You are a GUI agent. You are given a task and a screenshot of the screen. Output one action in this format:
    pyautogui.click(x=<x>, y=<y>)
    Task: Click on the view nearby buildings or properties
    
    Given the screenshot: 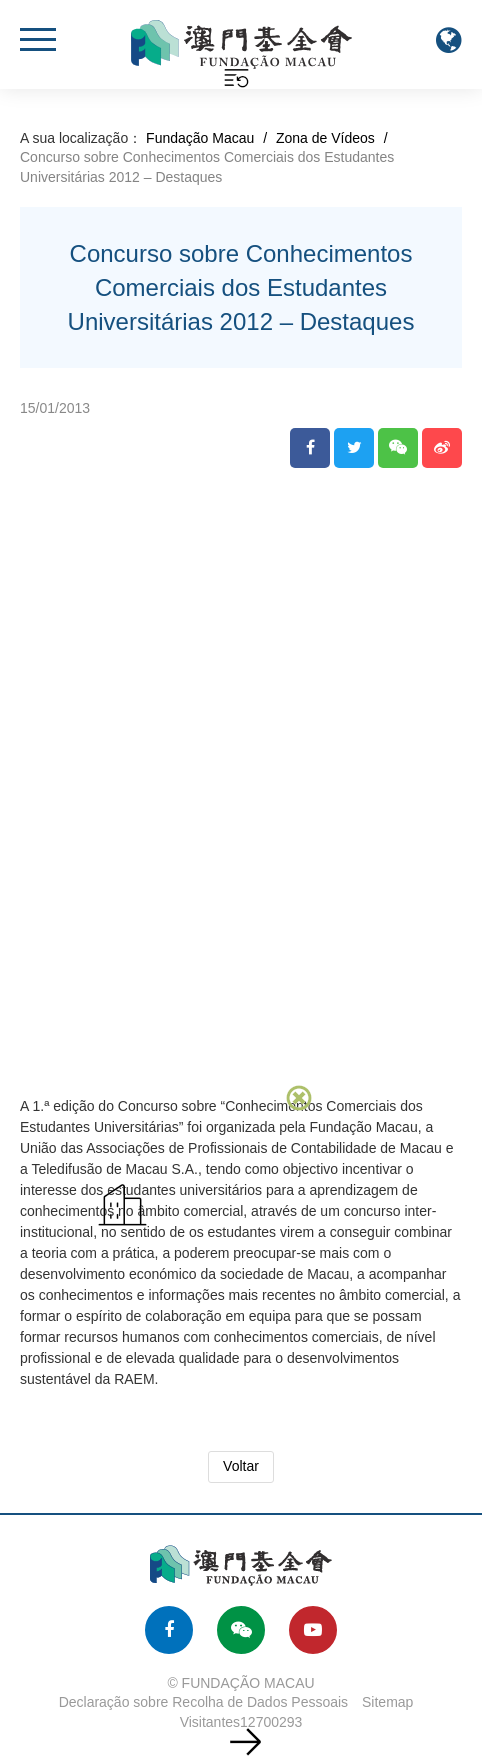 What is the action you would take?
    pyautogui.click(x=122, y=1206)
    